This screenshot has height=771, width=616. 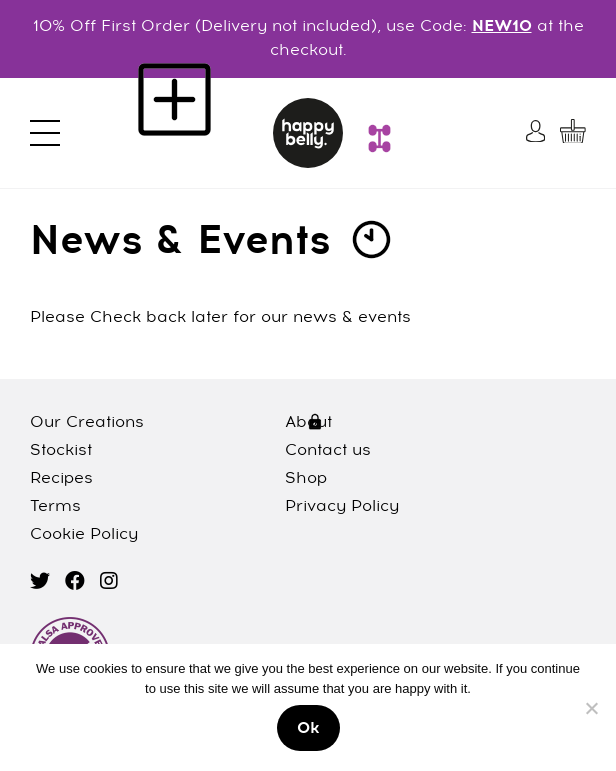 I want to click on lock or secure this item, so click(x=315, y=422).